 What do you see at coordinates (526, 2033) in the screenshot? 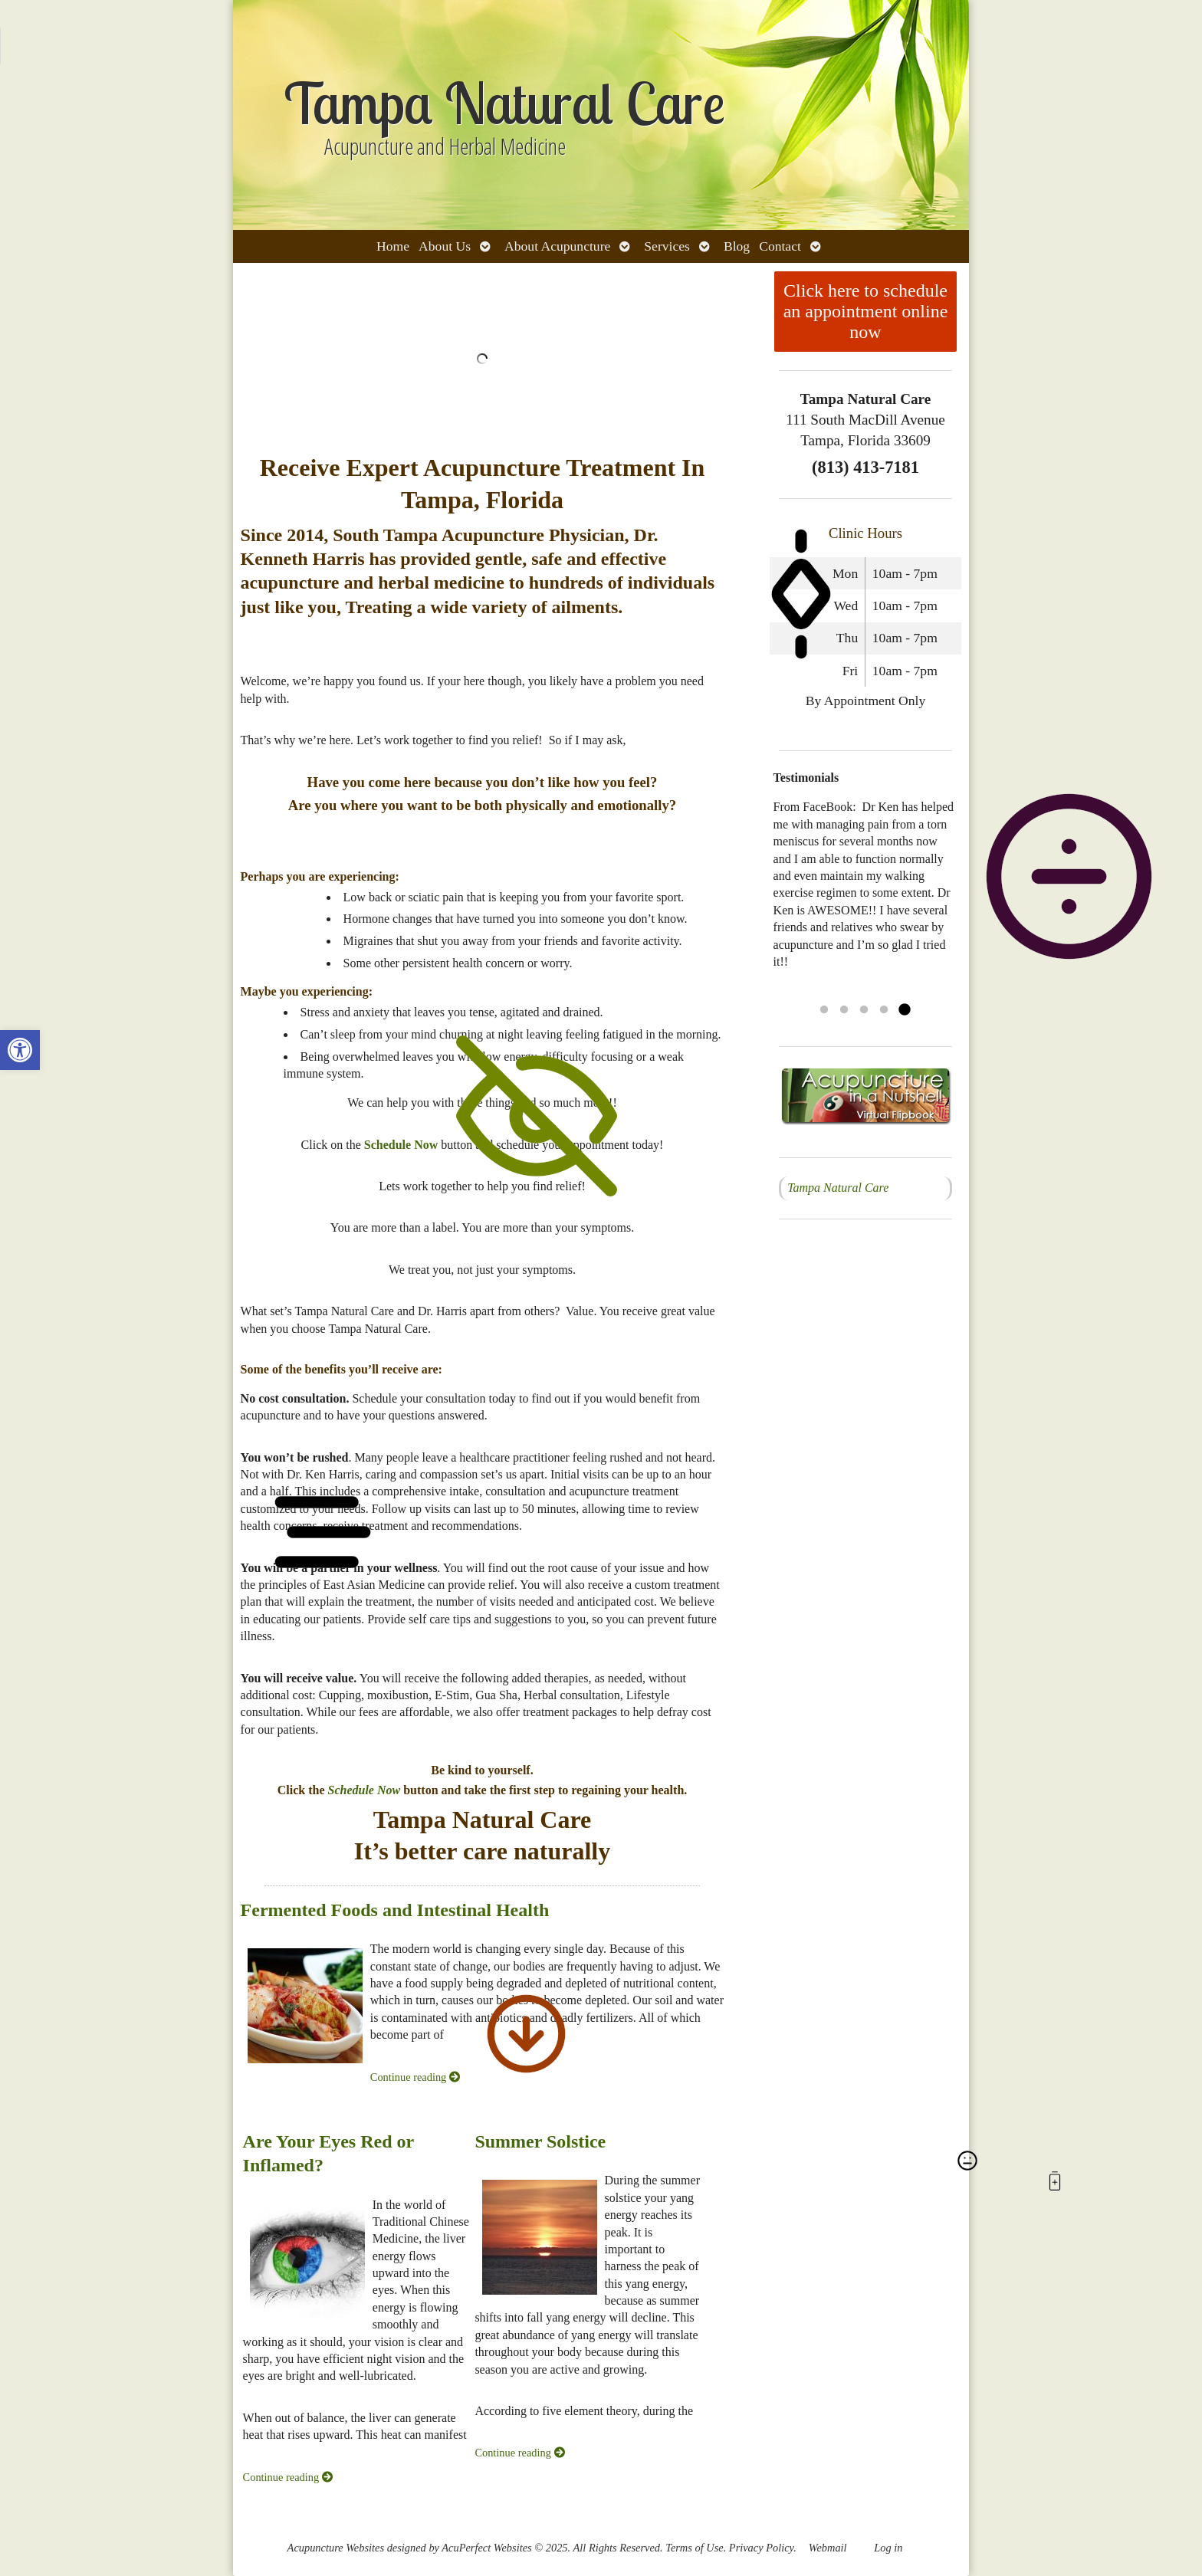
I see `download file or content` at bounding box center [526, 2033].